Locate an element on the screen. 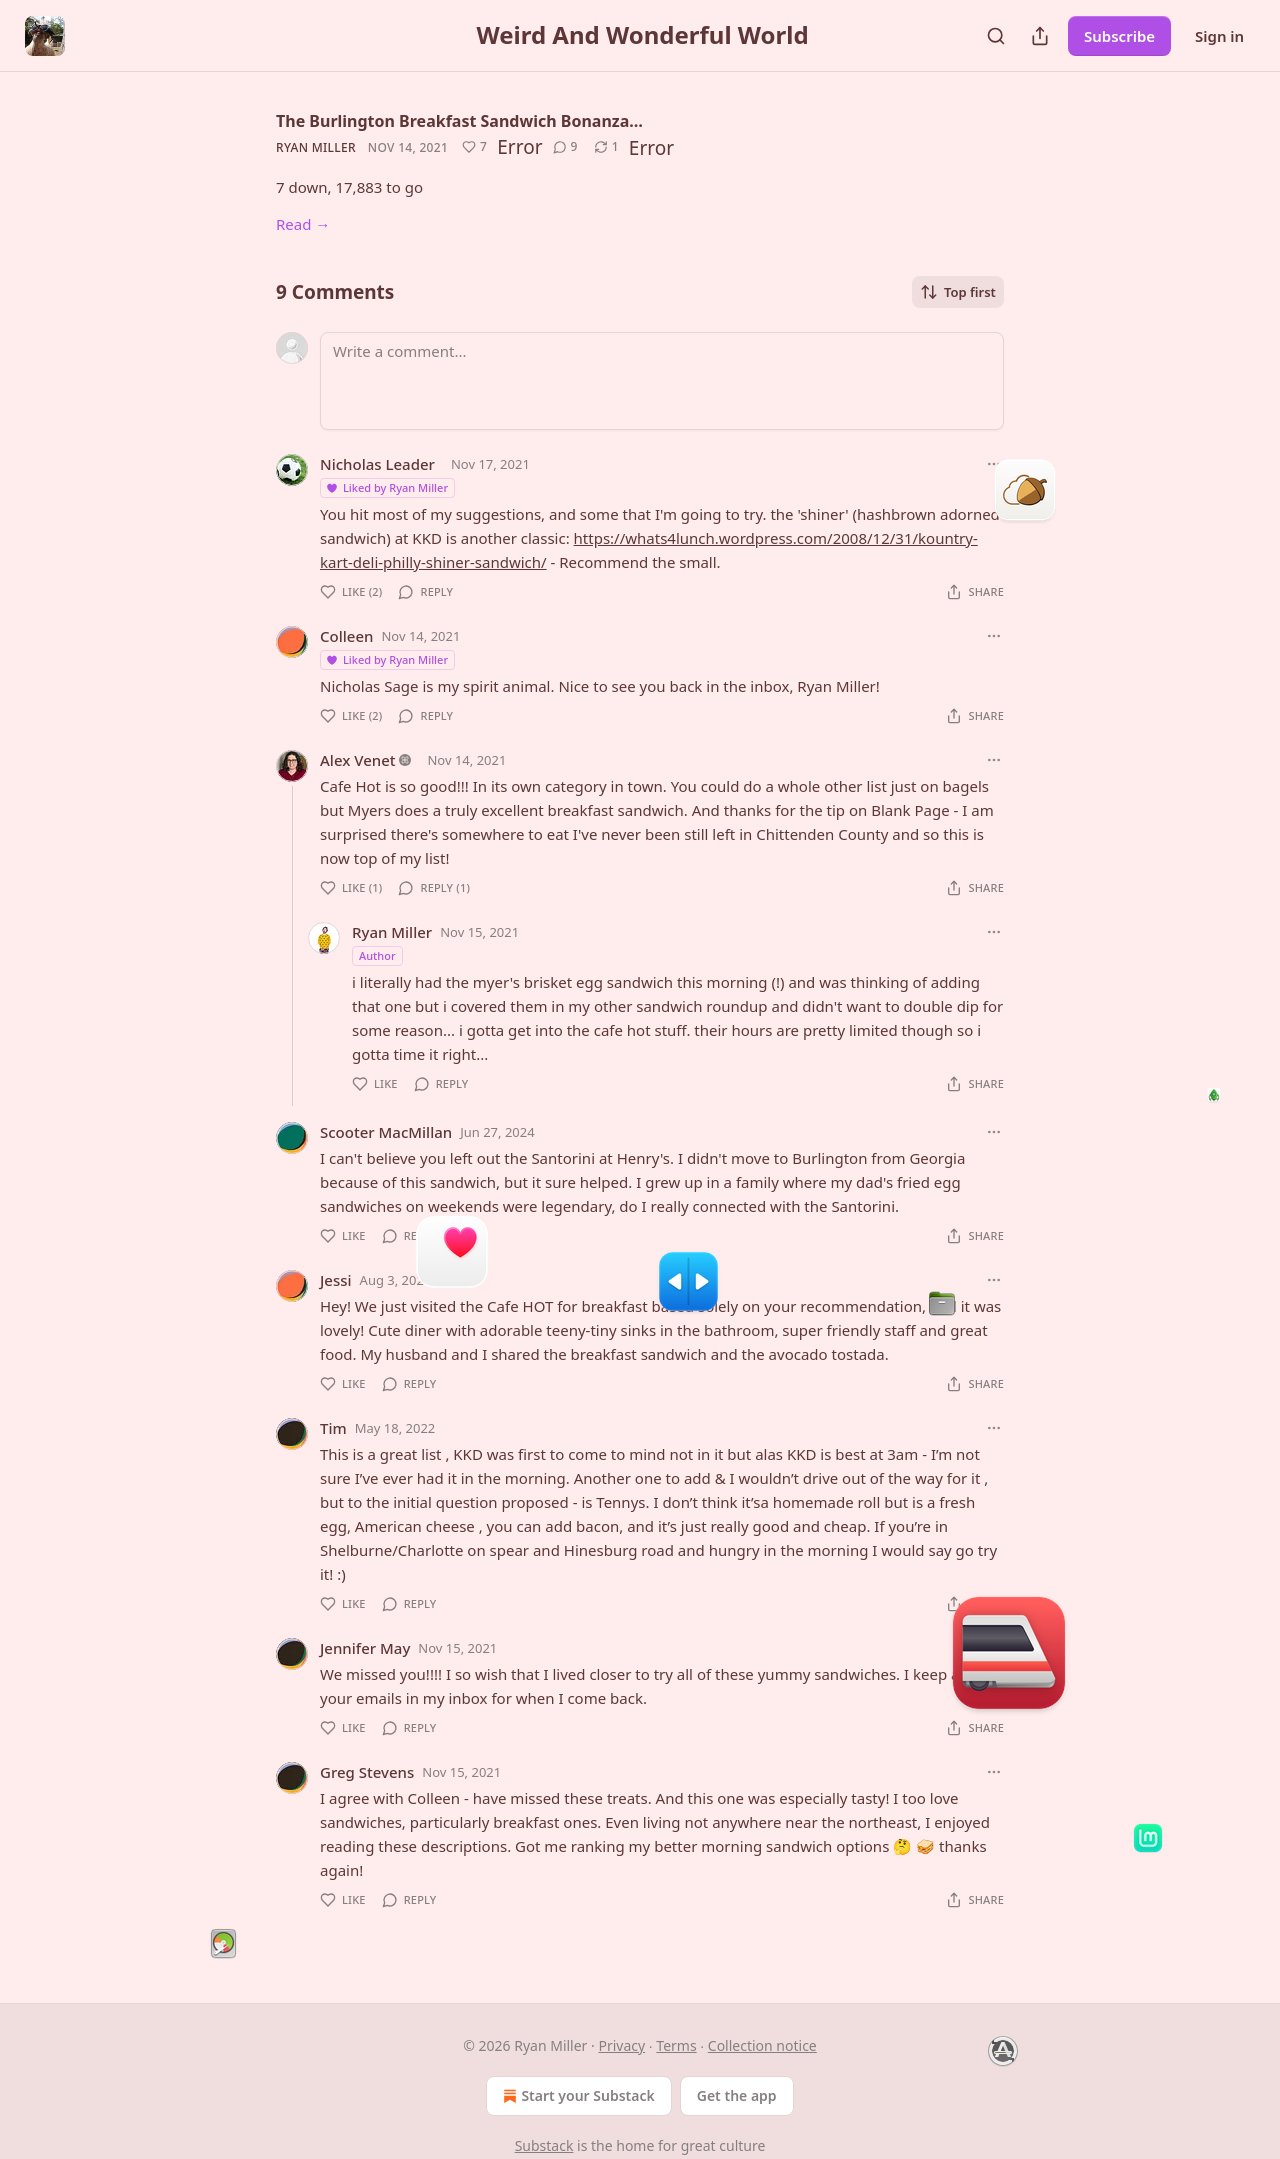  open the software update manager is located at coordinates (1003, 2051).